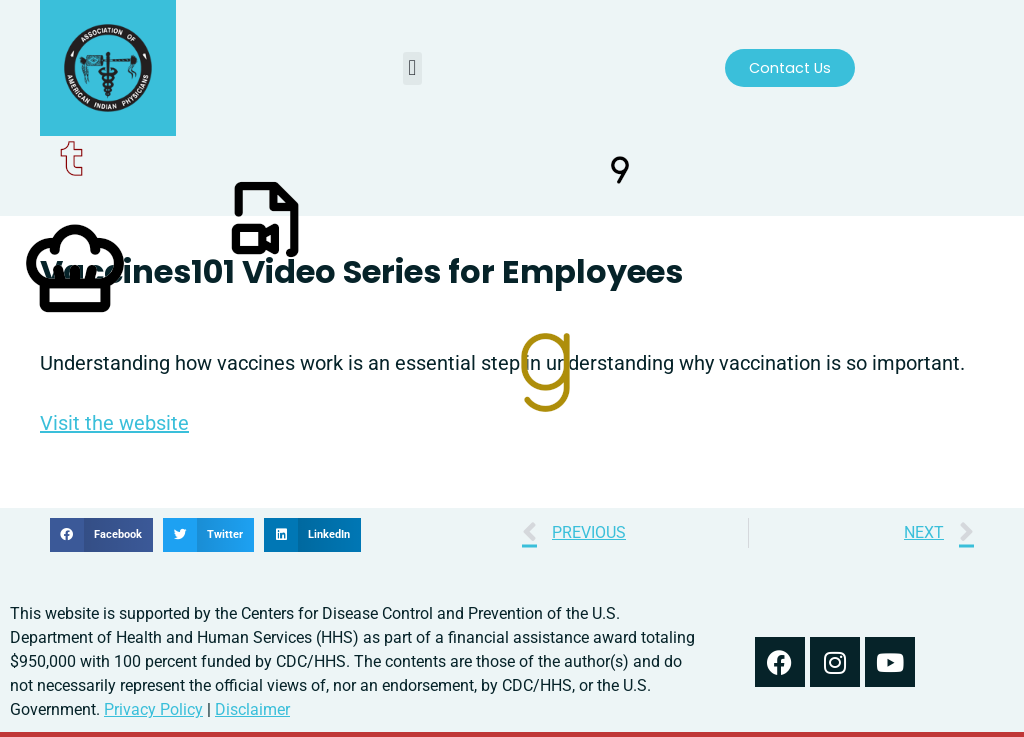 This screenshot has width=1024, height=737. Describe the element at coordinates (266, 219) in the screenshot. I see `open a video file` at that location.